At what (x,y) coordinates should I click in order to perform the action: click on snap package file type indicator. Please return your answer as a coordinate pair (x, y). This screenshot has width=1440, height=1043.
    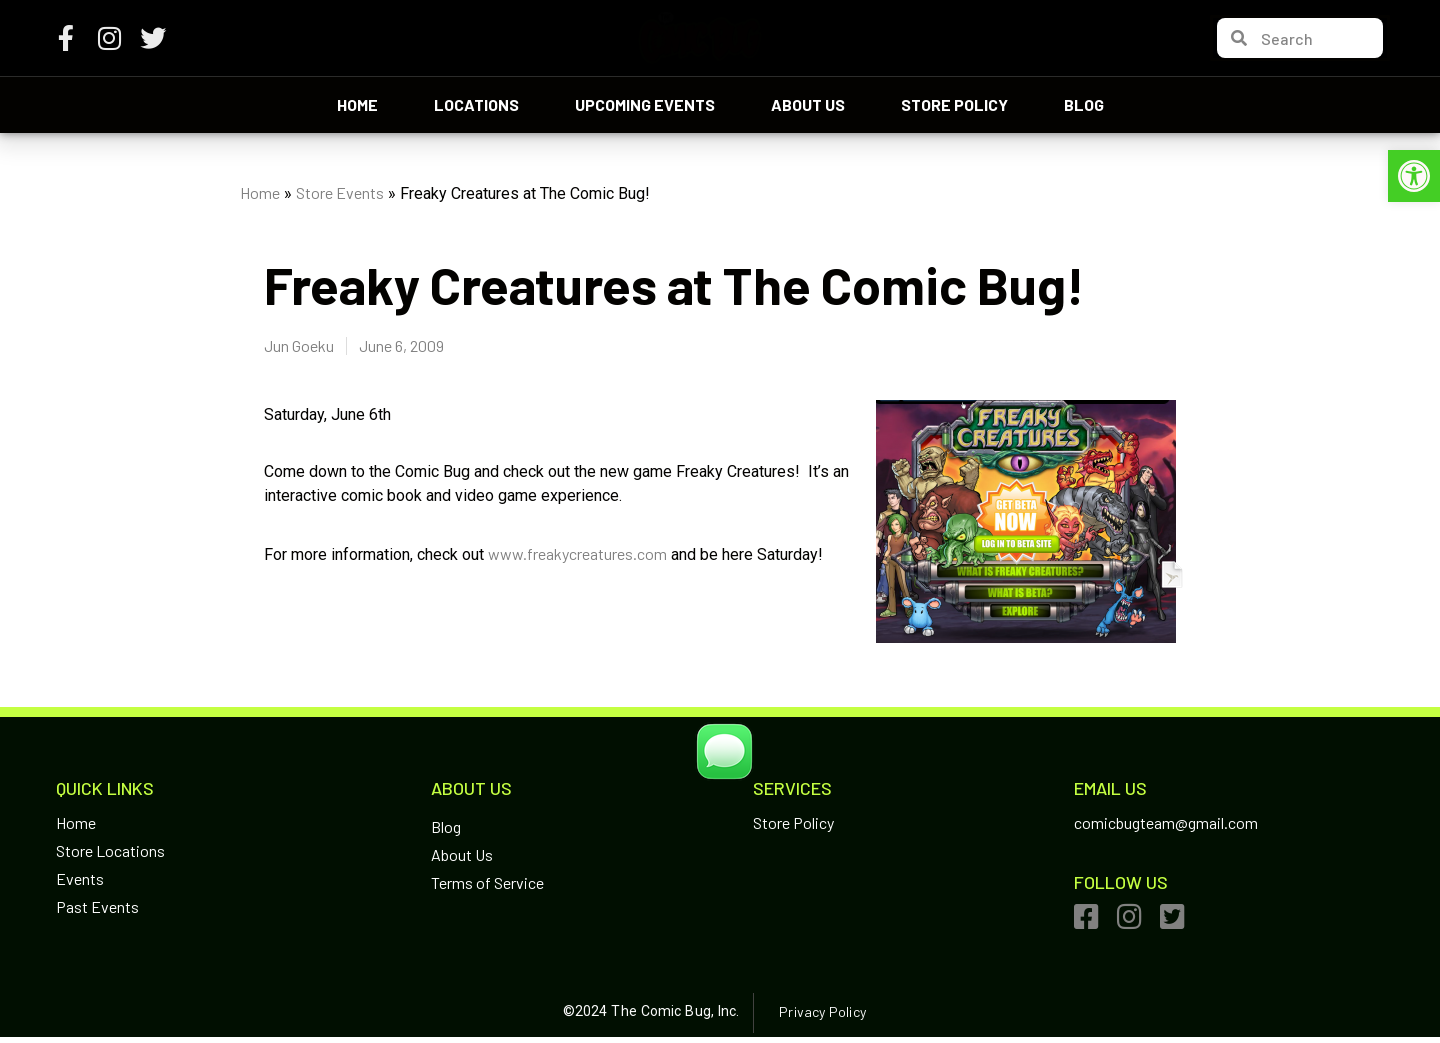
    Looking at the image, I should click on (1172, 575).